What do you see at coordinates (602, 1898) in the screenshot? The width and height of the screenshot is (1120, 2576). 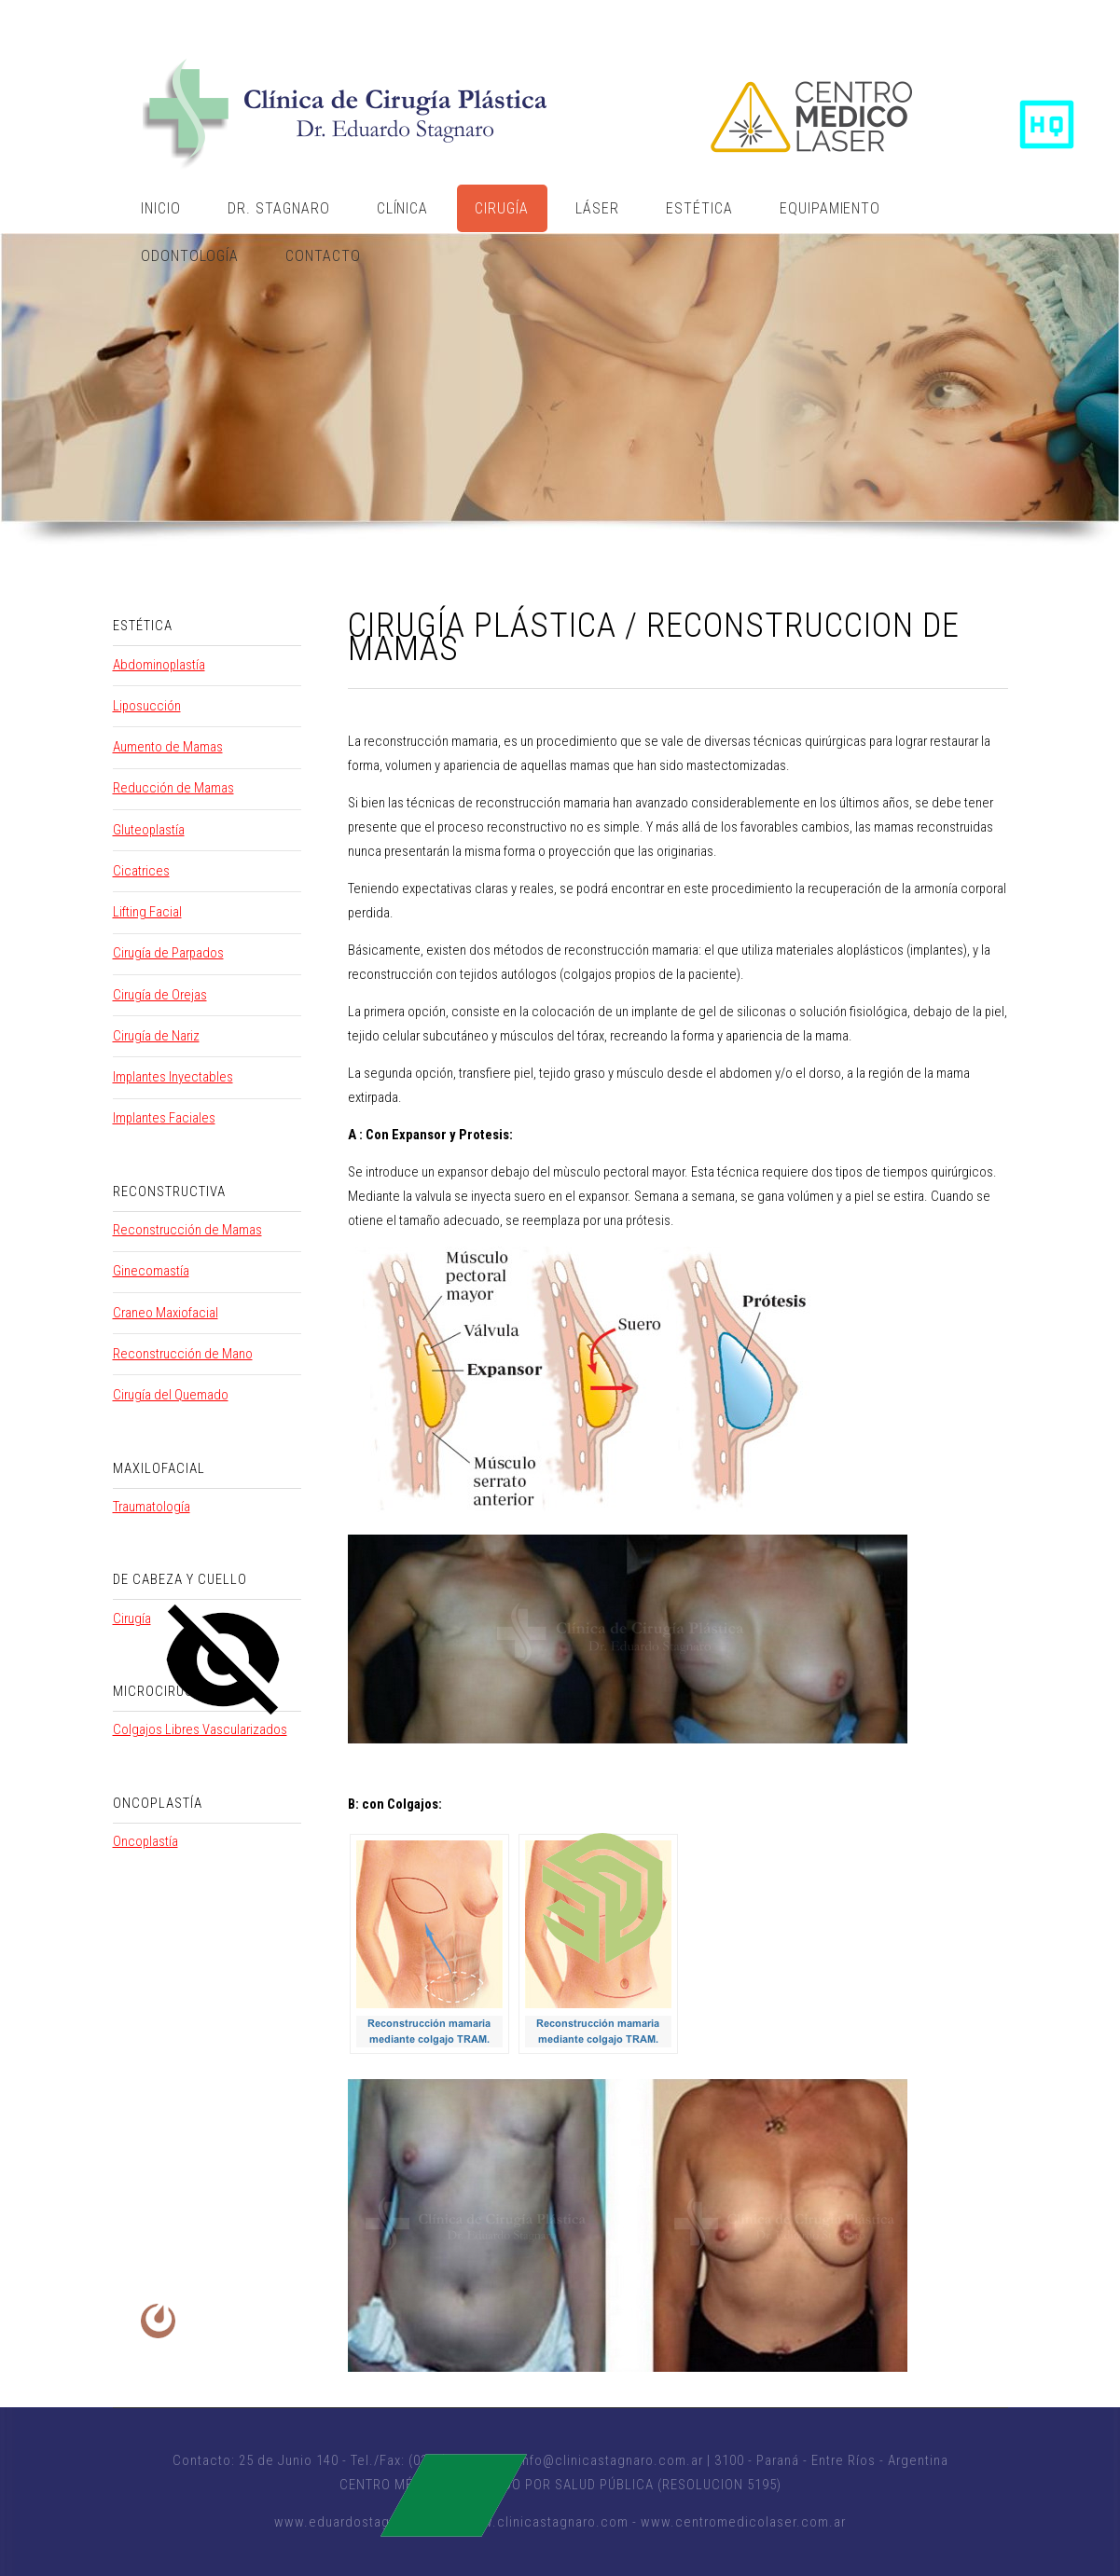 I see `open SketchUp 3D modeling application` at bounding box center [602, 1898].